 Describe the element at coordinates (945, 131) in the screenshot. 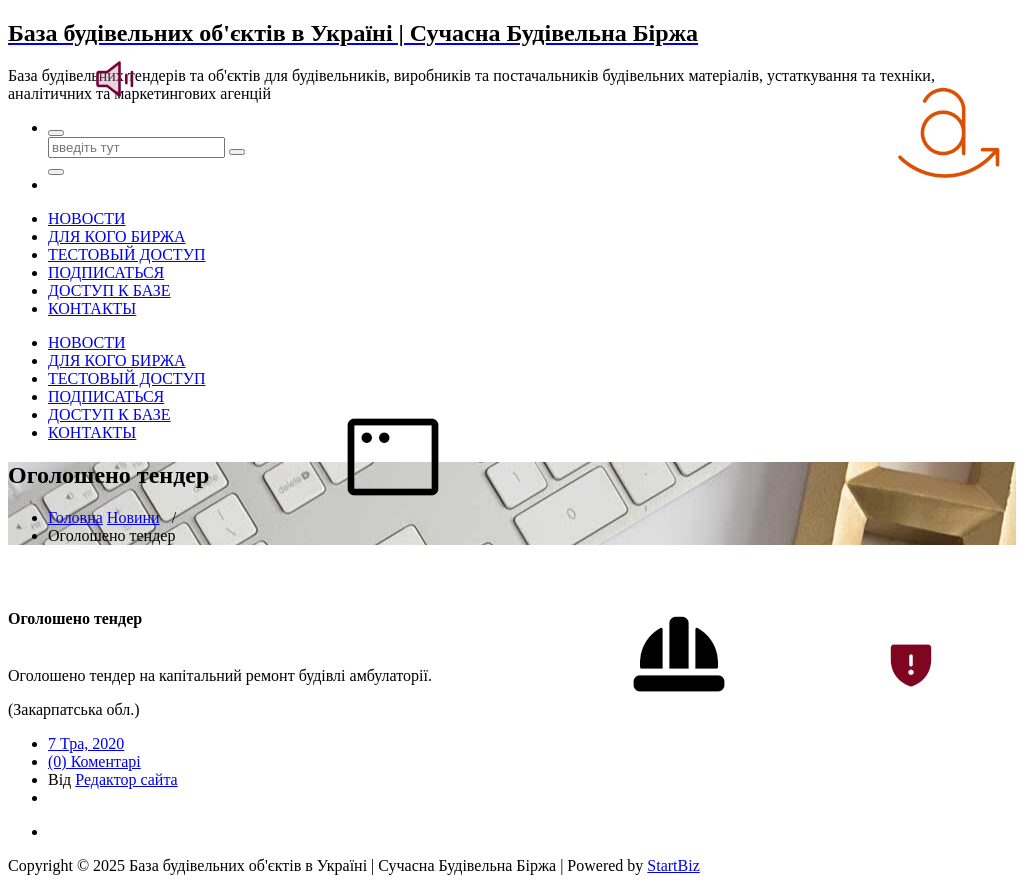

I see `visit amazon.com` at that location.